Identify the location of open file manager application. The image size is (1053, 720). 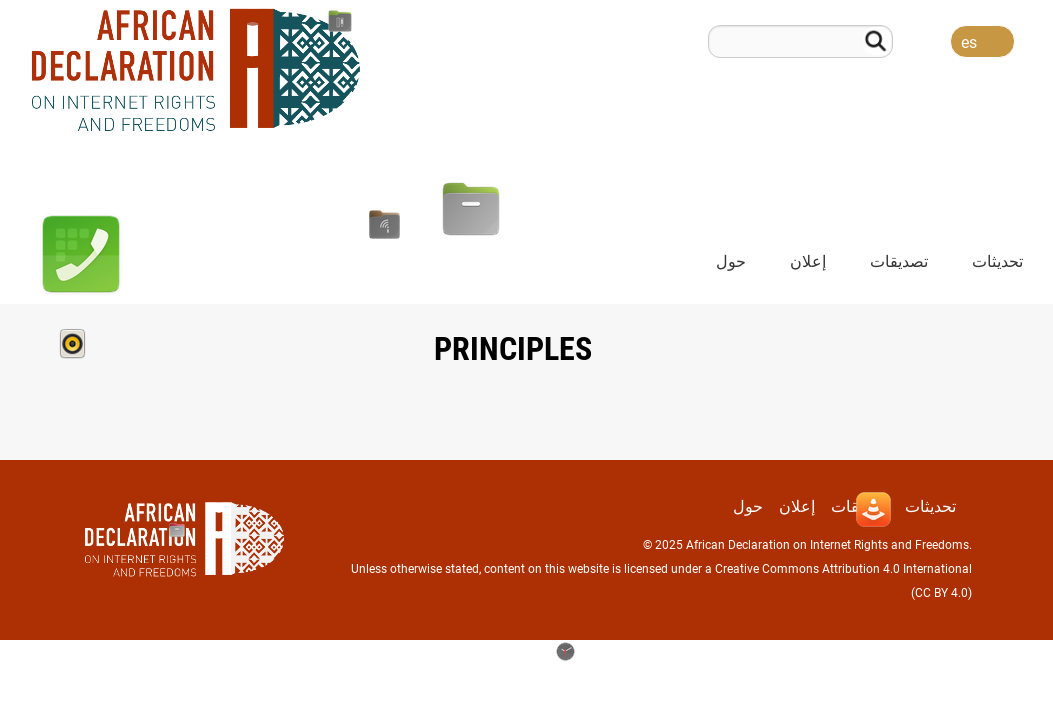
(177, 530).